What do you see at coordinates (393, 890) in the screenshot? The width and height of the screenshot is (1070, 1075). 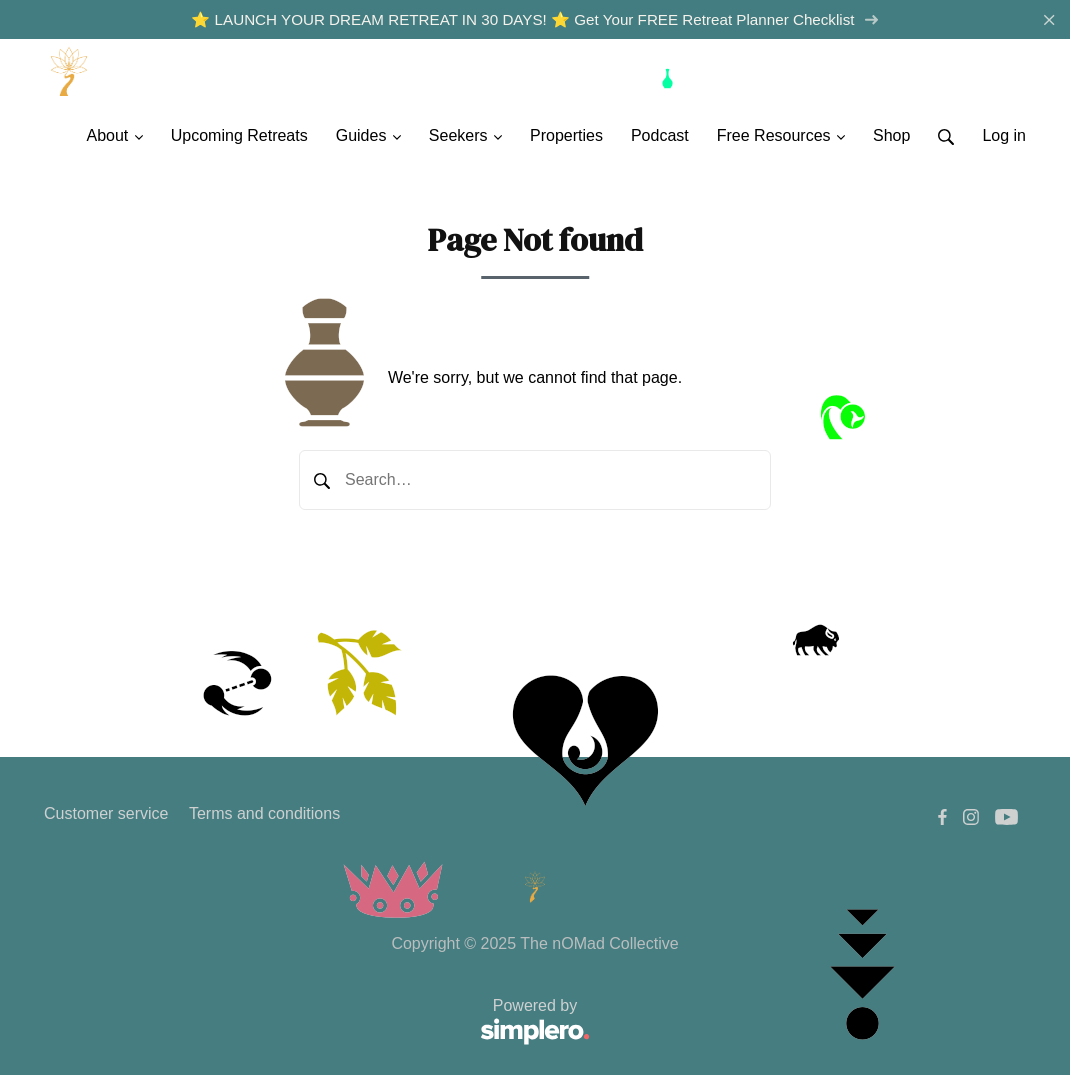 I see `indicates premium or VIP membership status` at bounding box center [393, 890].